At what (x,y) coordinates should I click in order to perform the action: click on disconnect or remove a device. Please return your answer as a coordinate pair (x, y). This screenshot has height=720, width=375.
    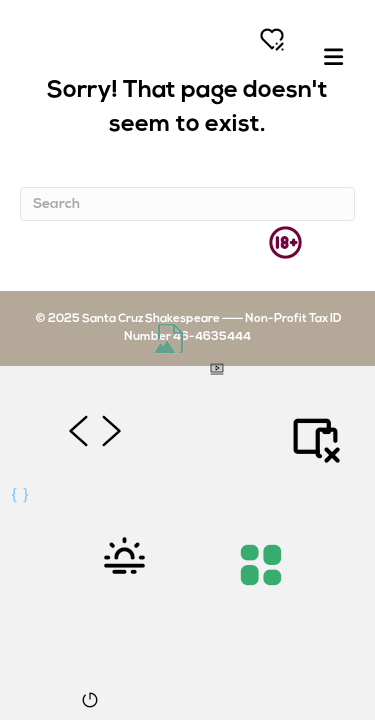
    Looking at the image, I should click on (315, 438).